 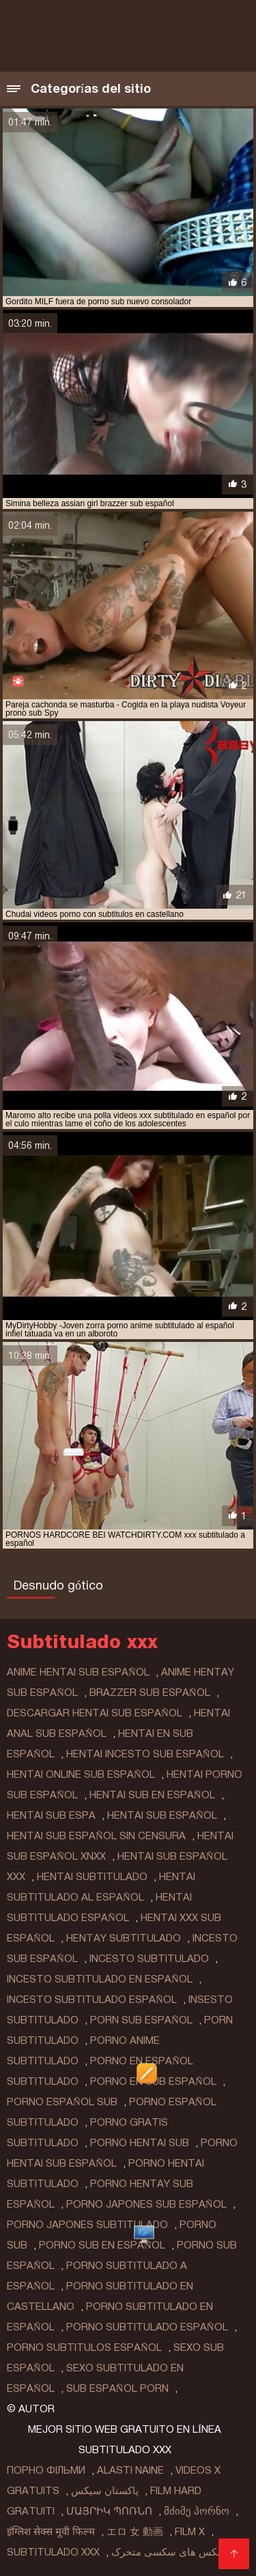 I want to click on access time capsule backup settings, so click(x=73, y=1450).